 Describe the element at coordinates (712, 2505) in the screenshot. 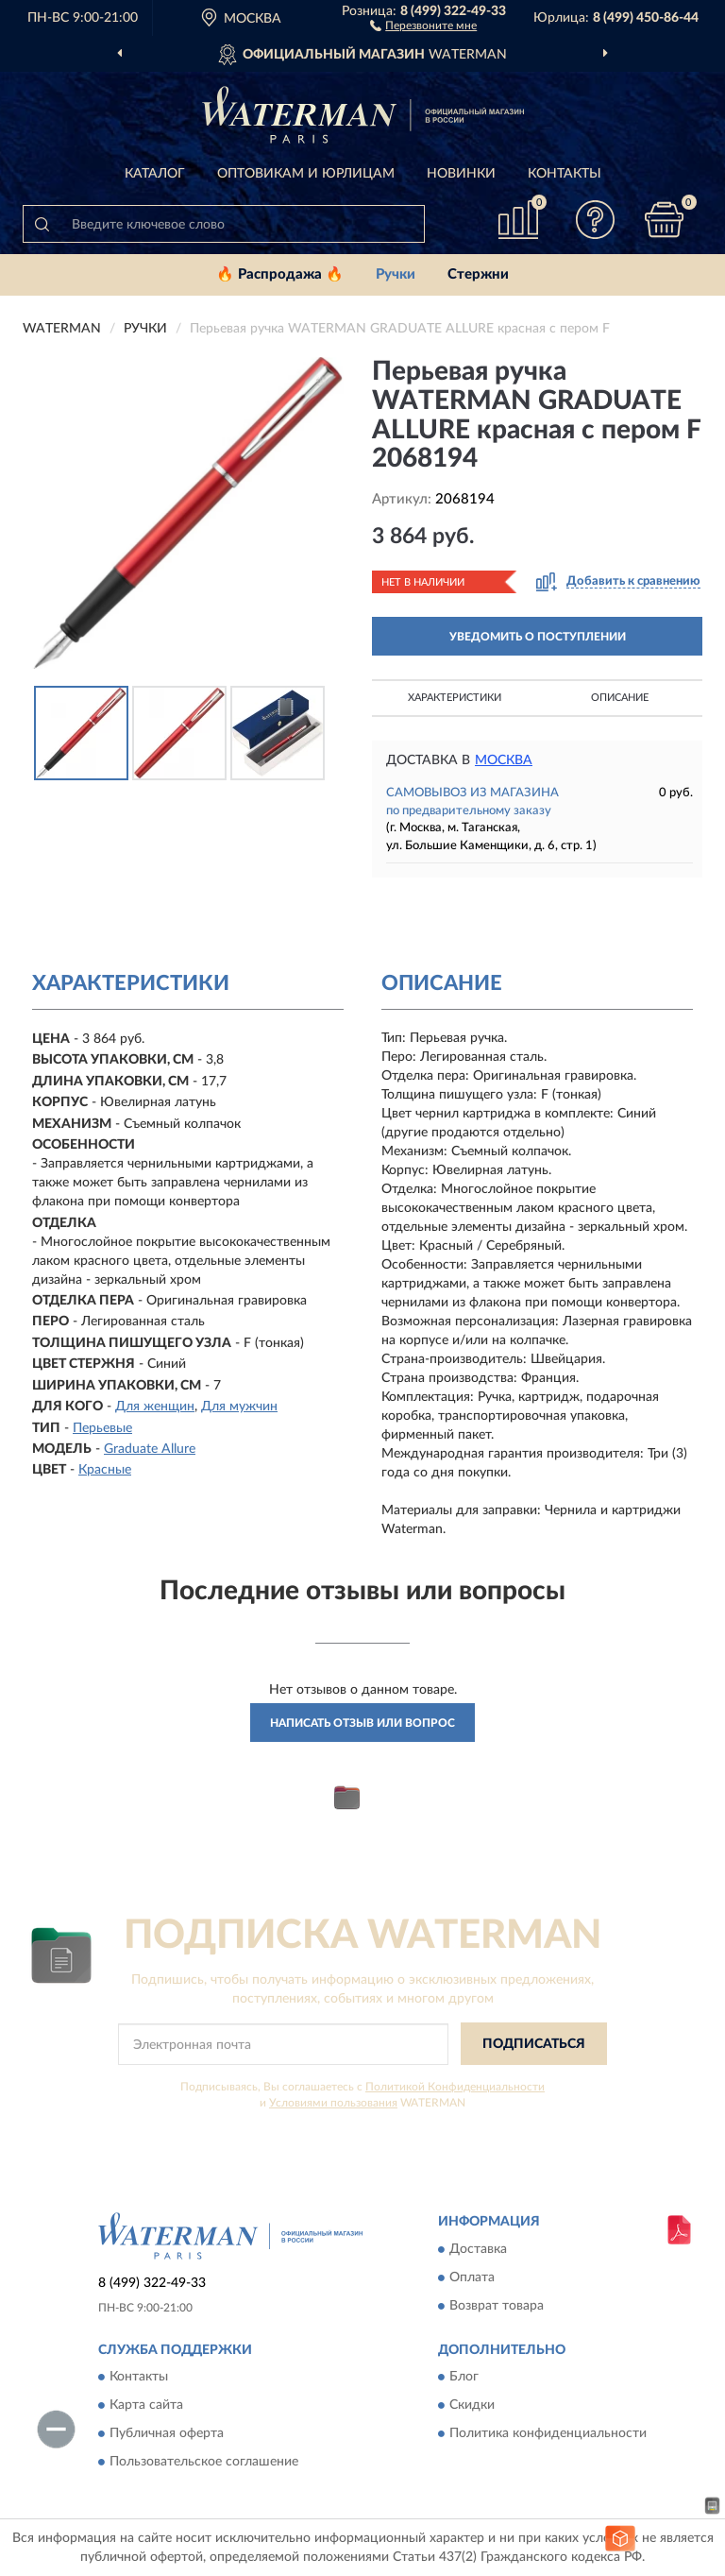

I see `sega genesis/32x rom file` at that location.